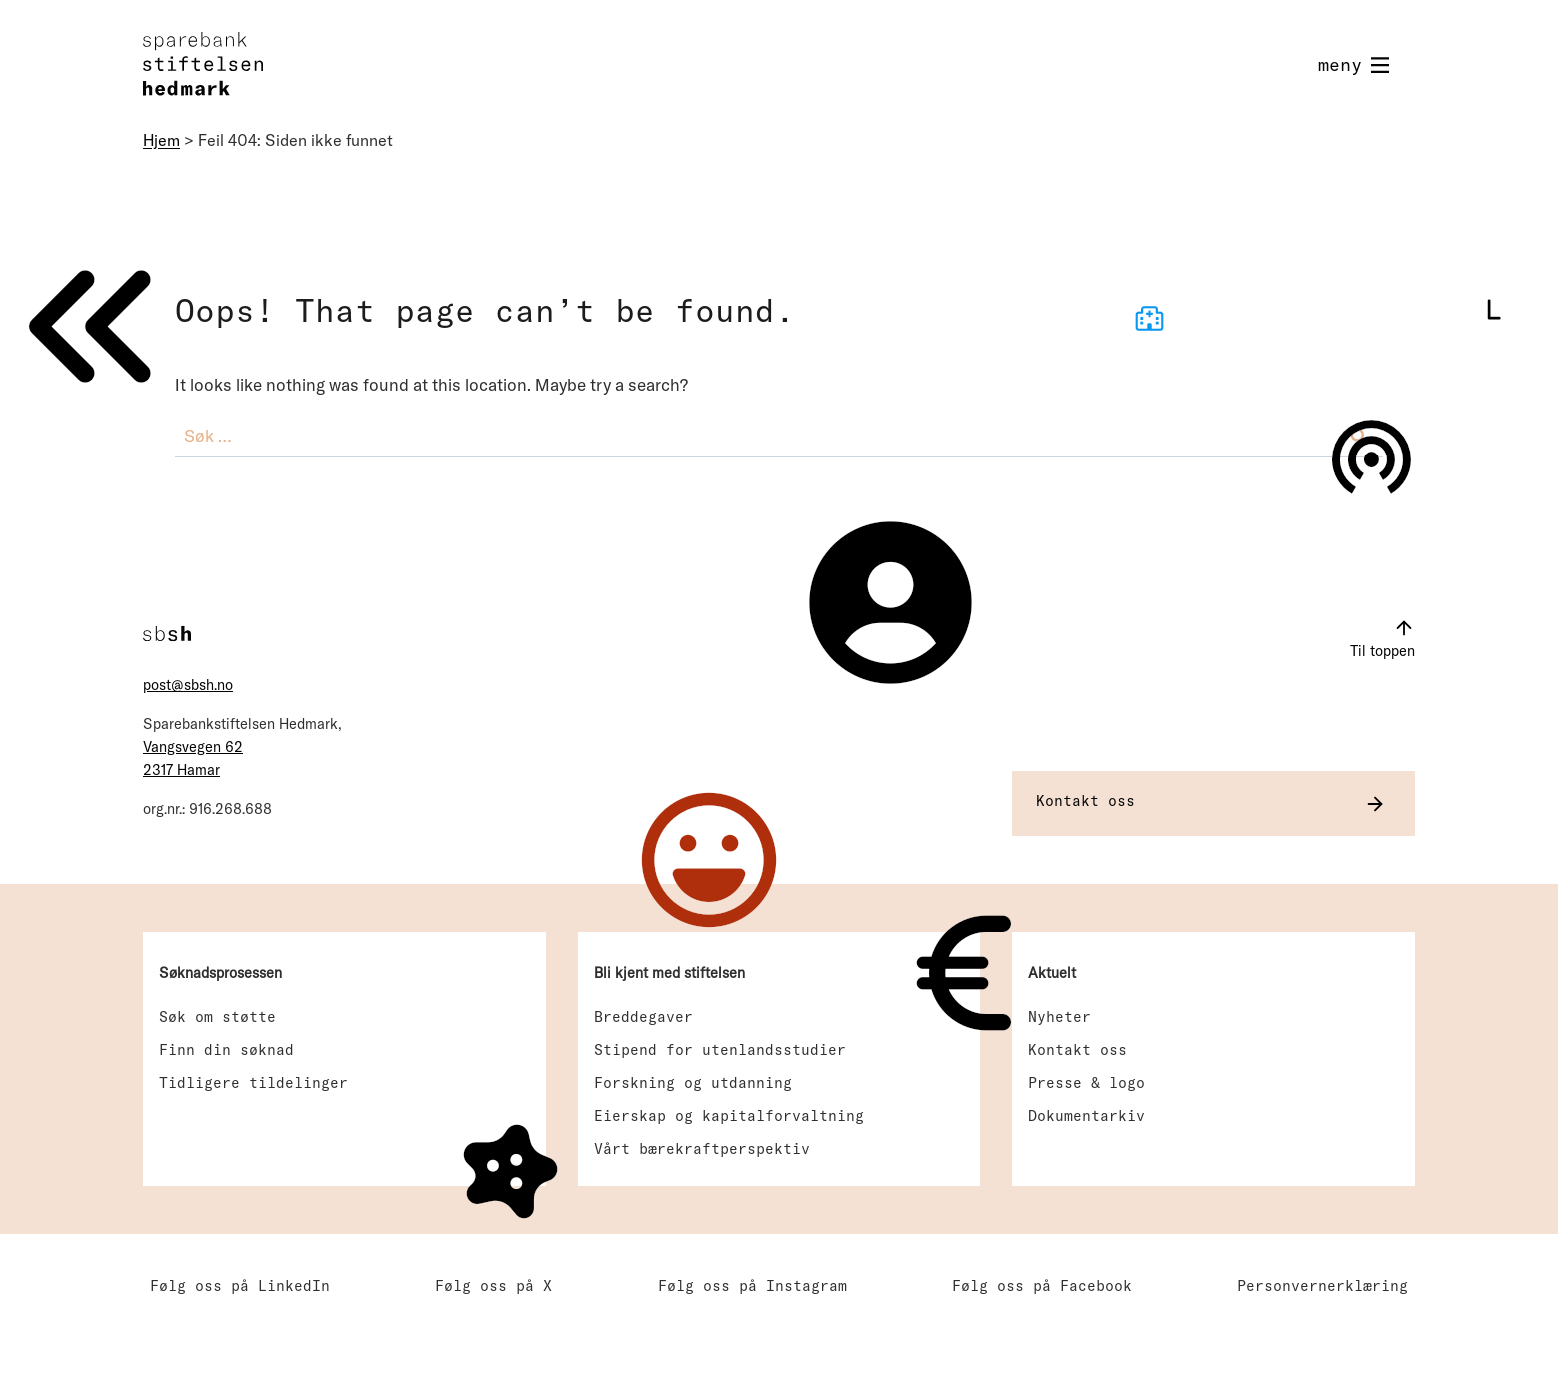  Describe the element at coordinates (890, 602) in the screenshot. I see `view your profile` at that location.